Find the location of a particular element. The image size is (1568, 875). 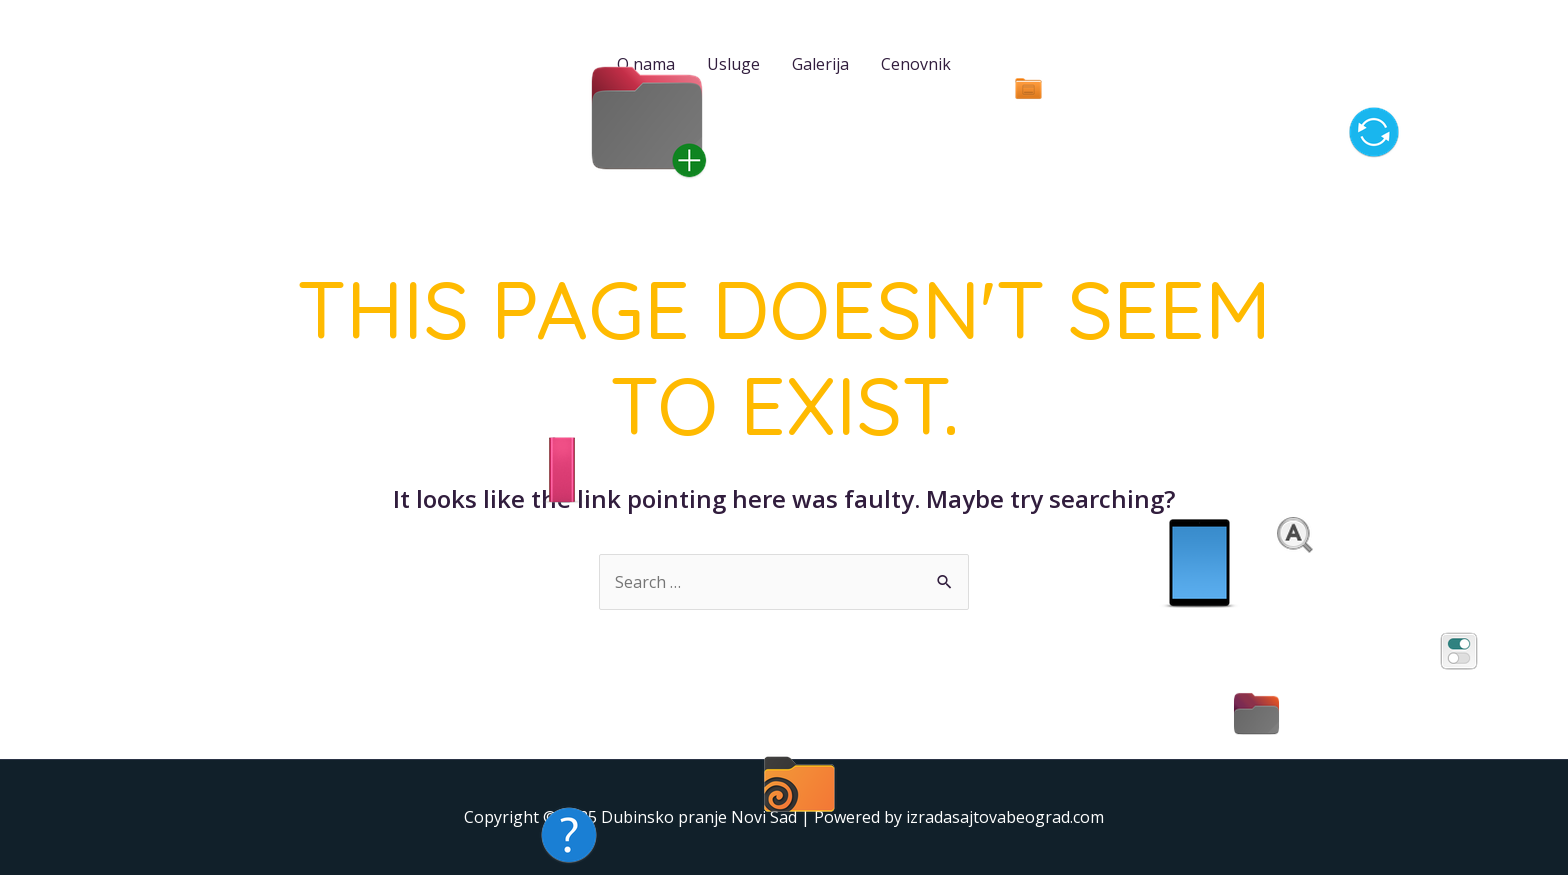

indicates help or additional information is available is located at coordinates (569, 835).